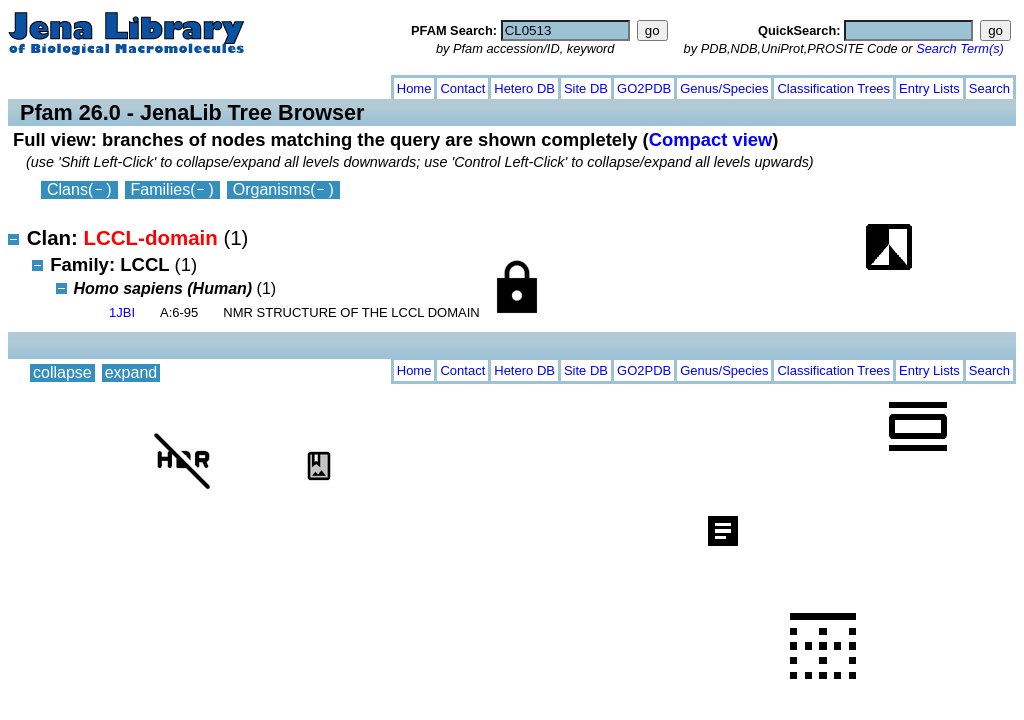  Describe the element at coordinates (889, 247) in the screenshot. I see `apply black and white filter to image` at that location.